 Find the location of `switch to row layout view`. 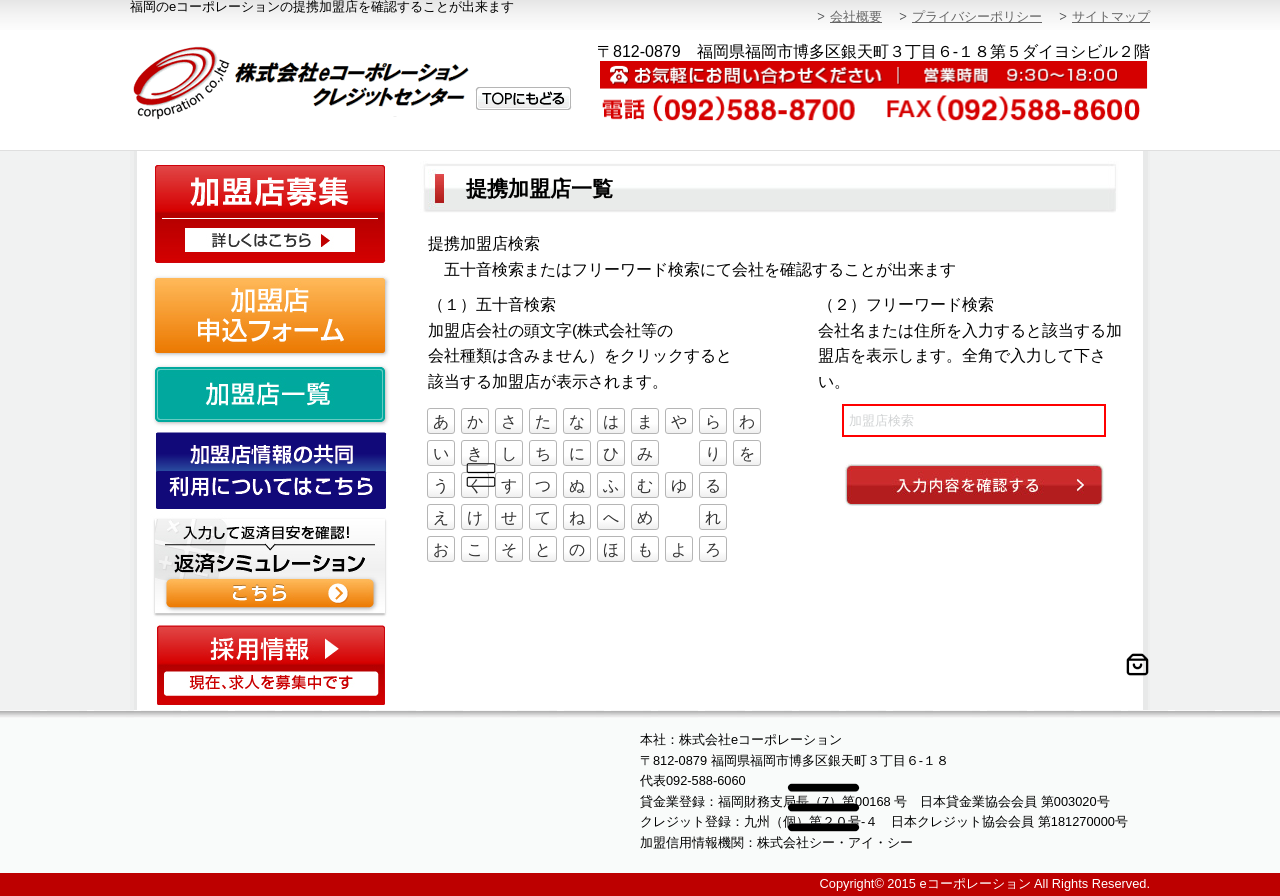

switch to row layout view is located at coordinates (481, 475).